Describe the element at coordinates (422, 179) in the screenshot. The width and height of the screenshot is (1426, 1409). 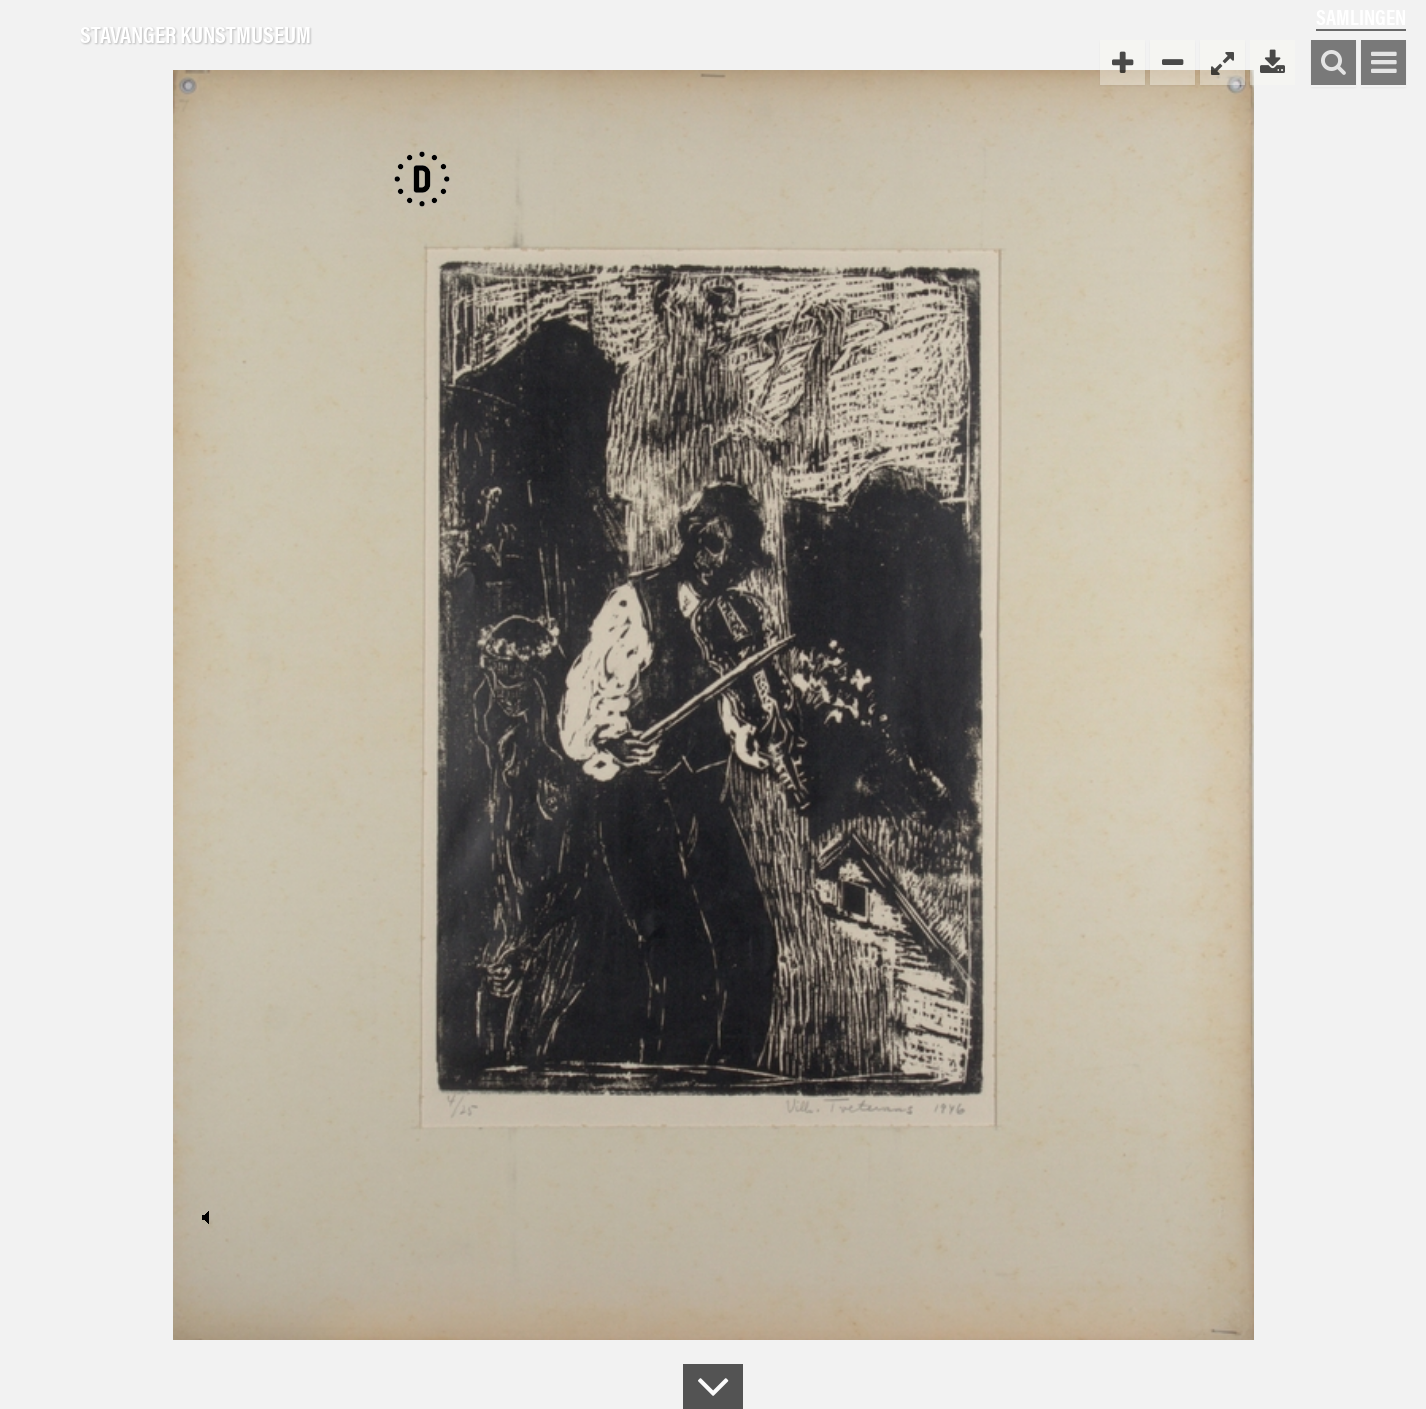
I see `indicates draft or pending status` at that location.